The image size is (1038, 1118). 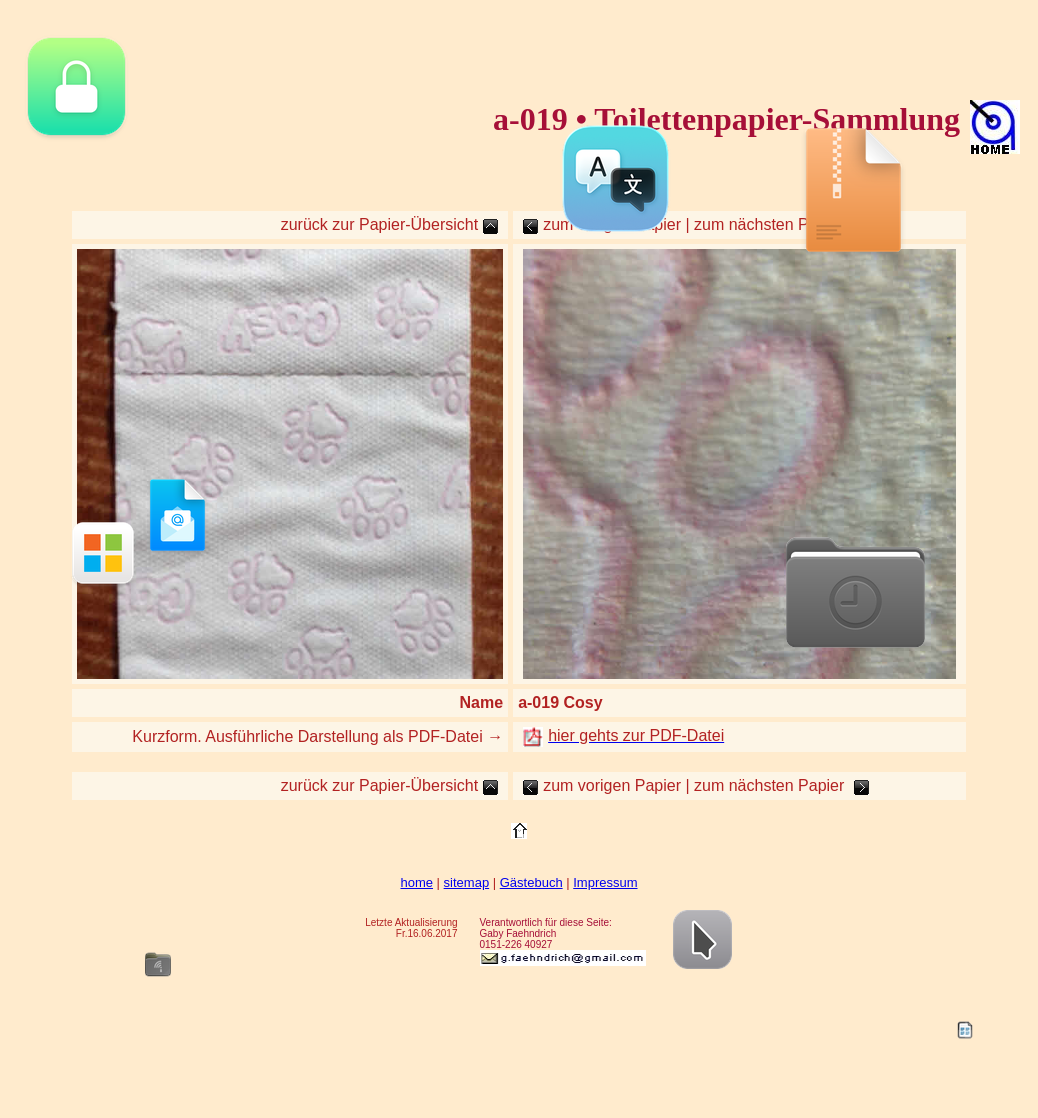 I want to click on lock your screen, so click(x=76, y=86).